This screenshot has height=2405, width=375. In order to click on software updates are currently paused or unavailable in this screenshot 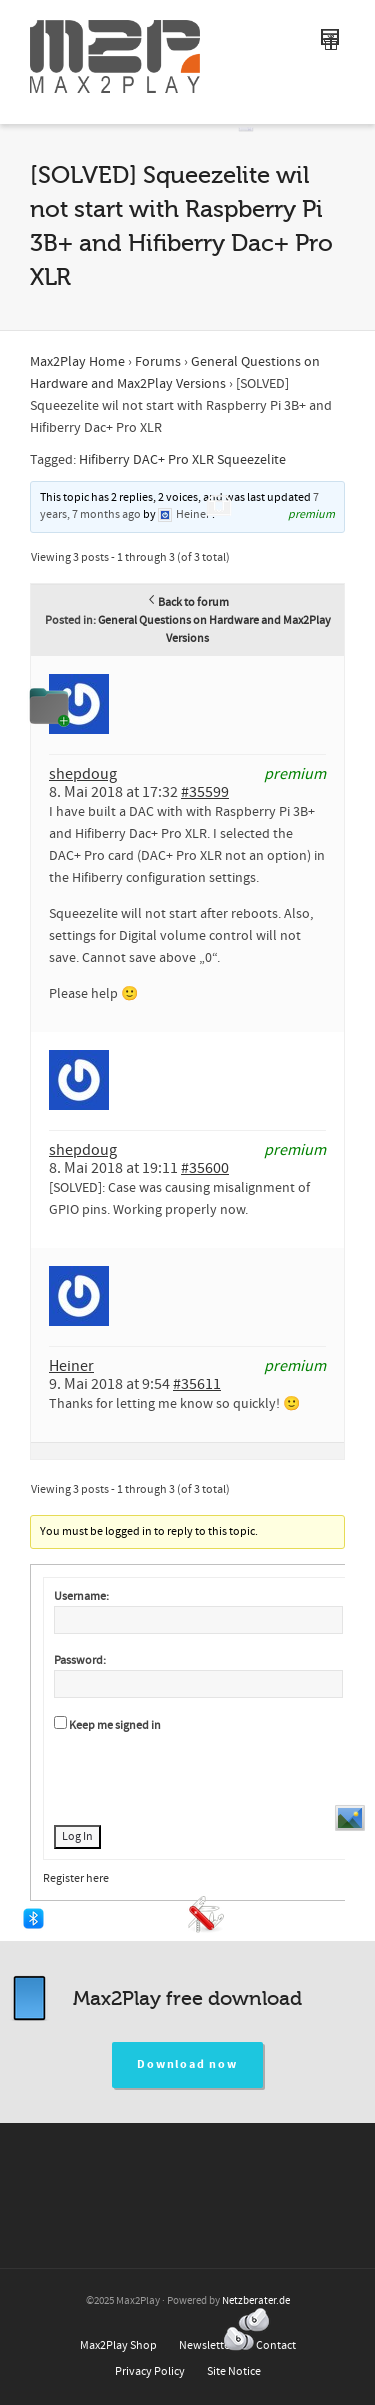, I will do `click(219, 502)`.